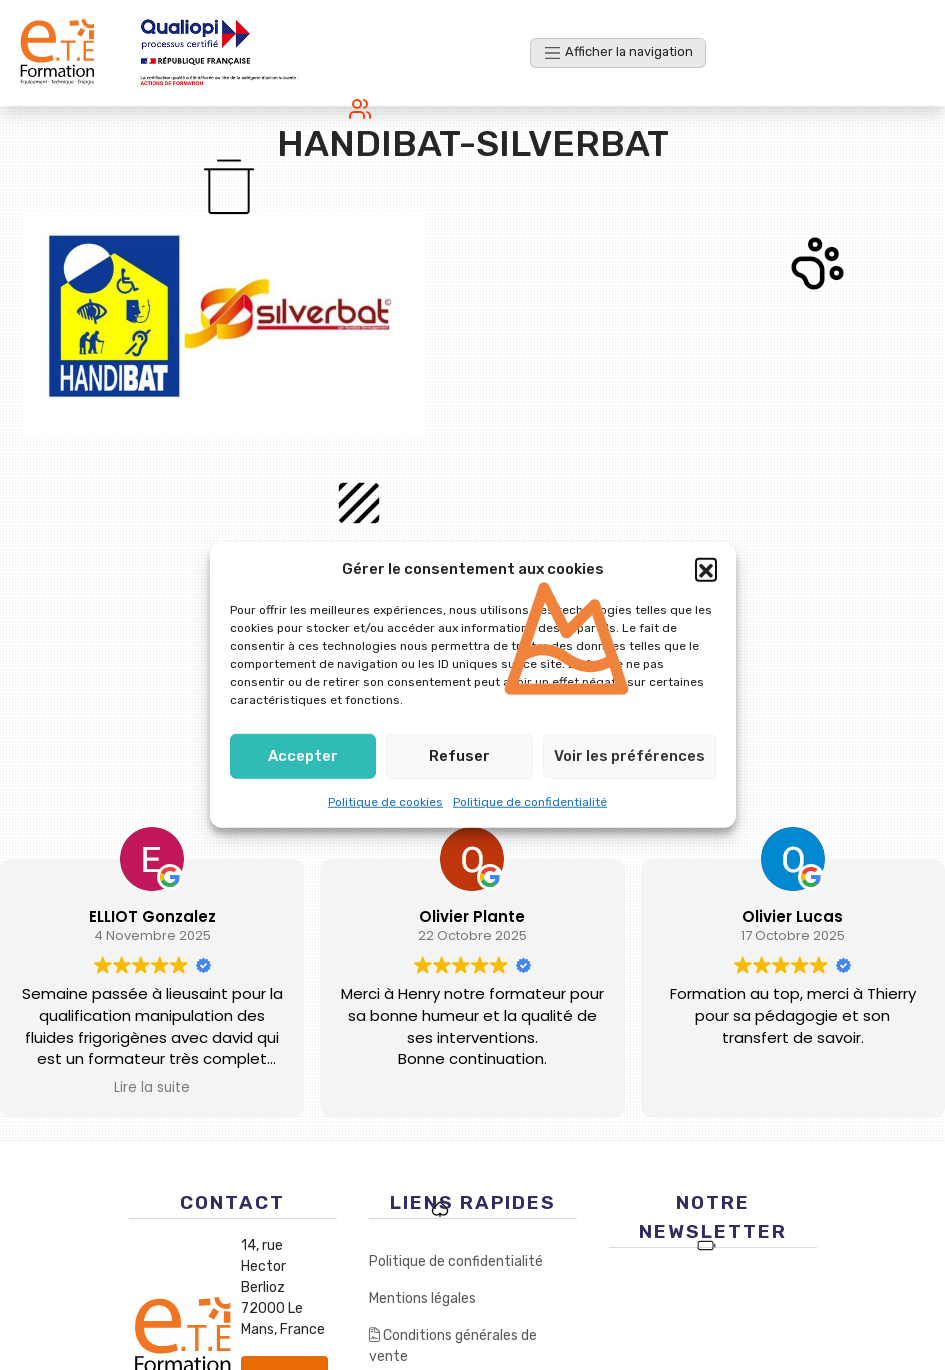 The width and height of the screenshot is (945, 1370). I want to click on indicates battery is completely drained, so click(706, 1245).